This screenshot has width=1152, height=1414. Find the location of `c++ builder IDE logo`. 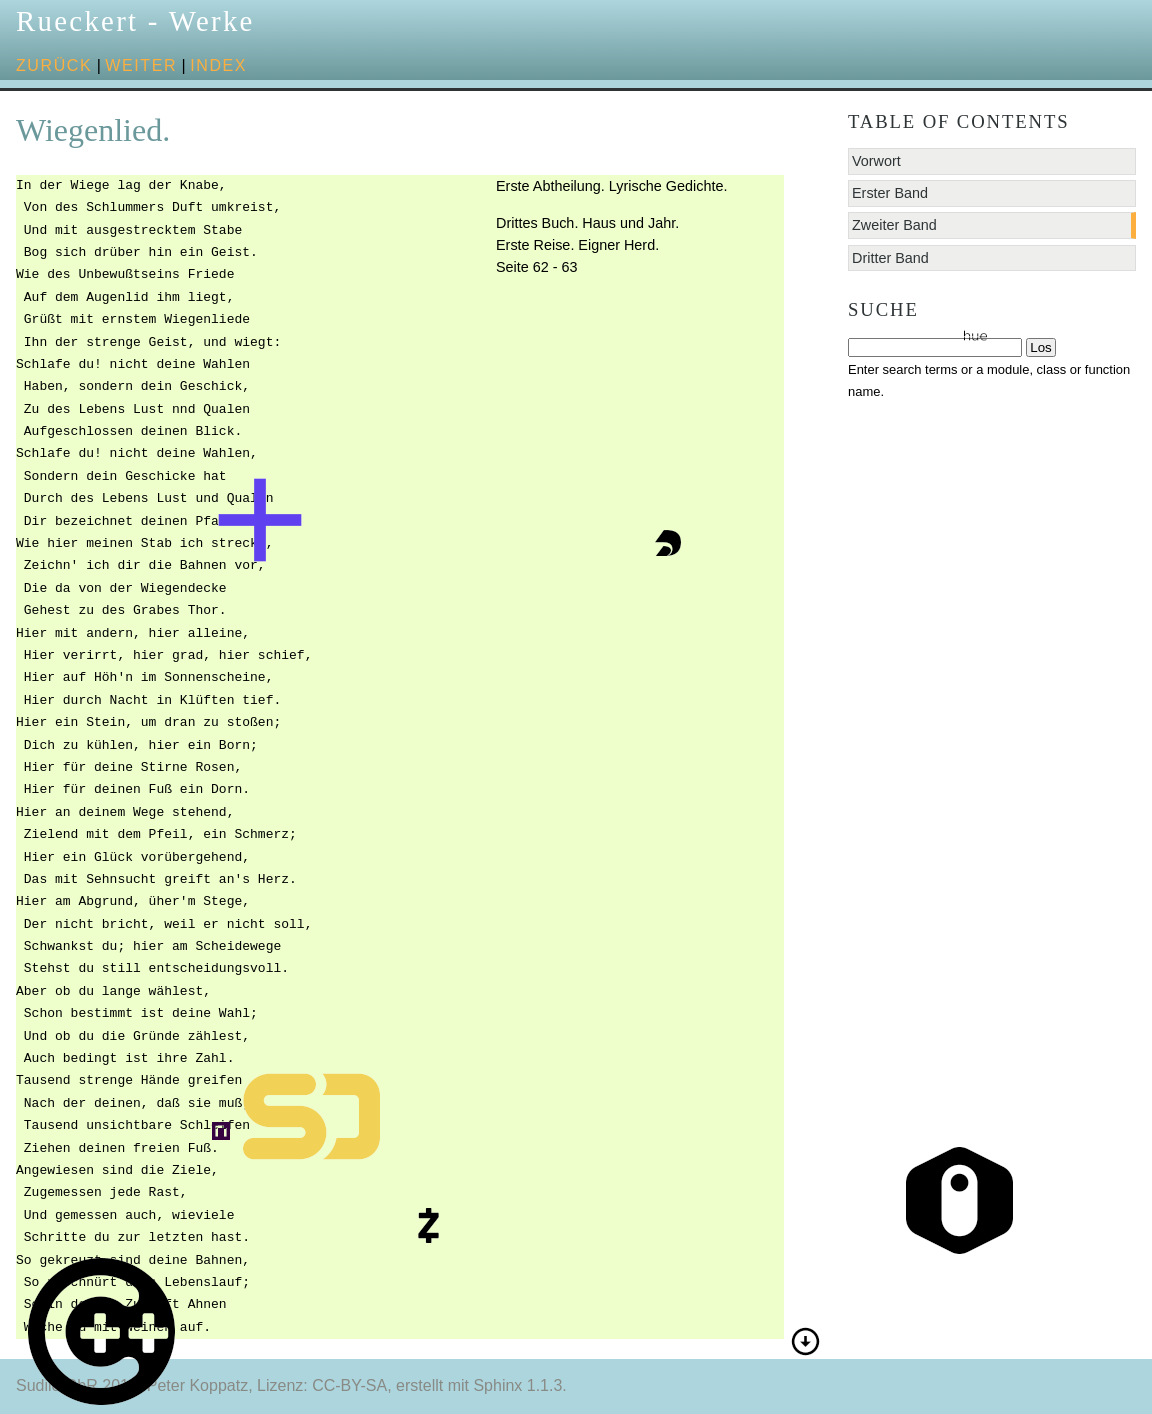

c++ builder IDE logo is located at coordinates (101, 1331).